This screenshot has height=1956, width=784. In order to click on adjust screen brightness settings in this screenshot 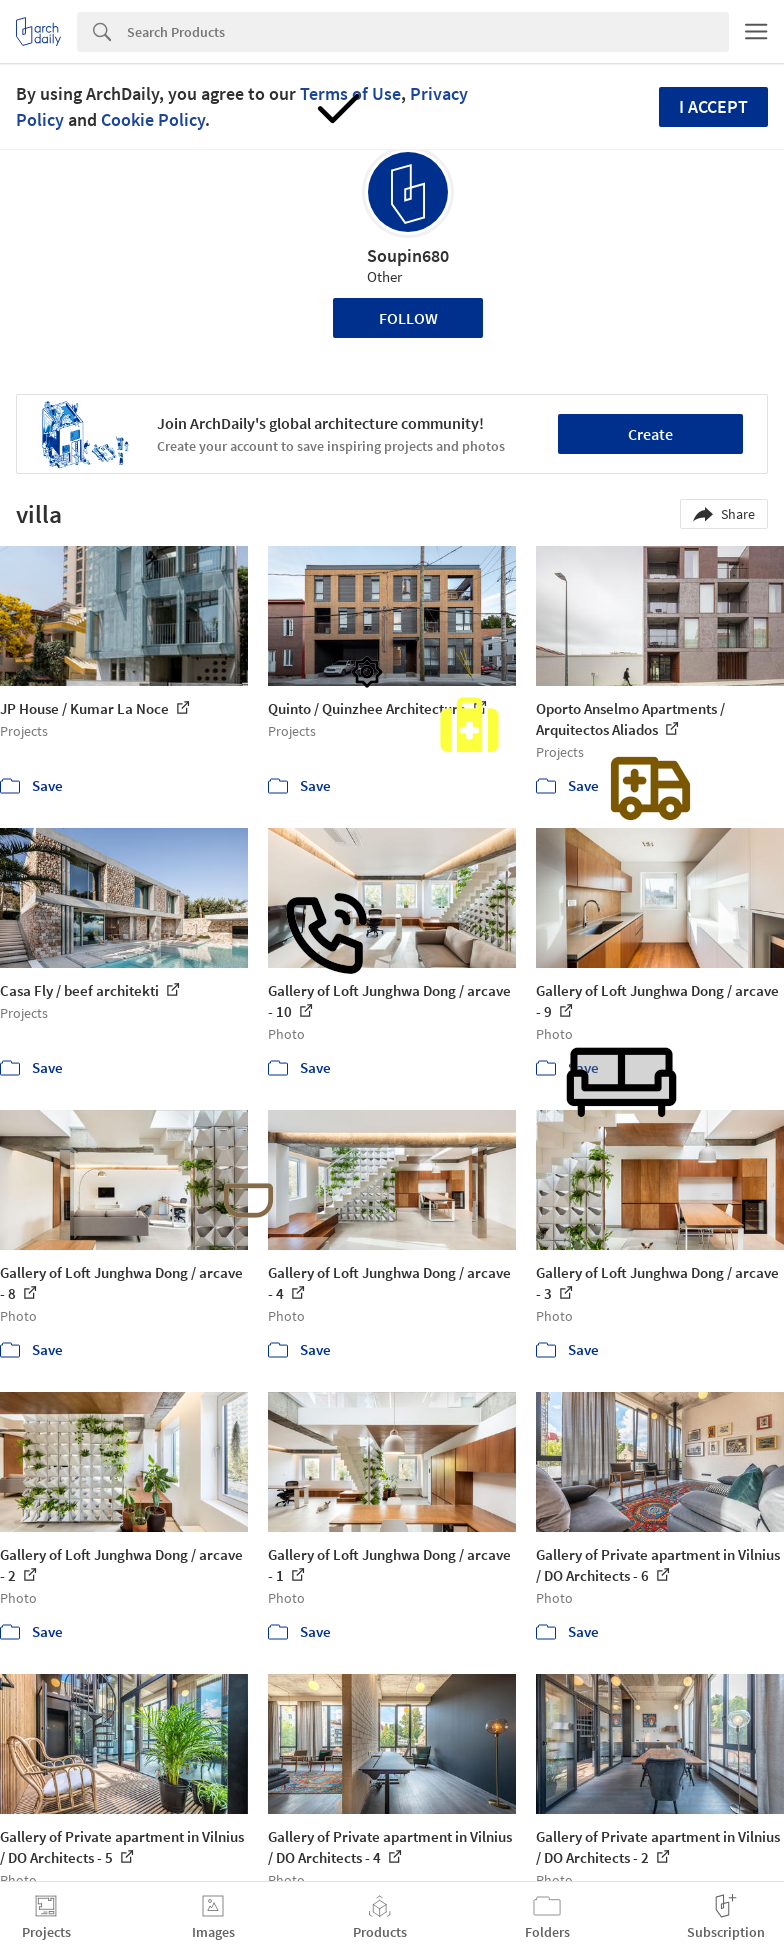, I will do `click(367, 672)`.